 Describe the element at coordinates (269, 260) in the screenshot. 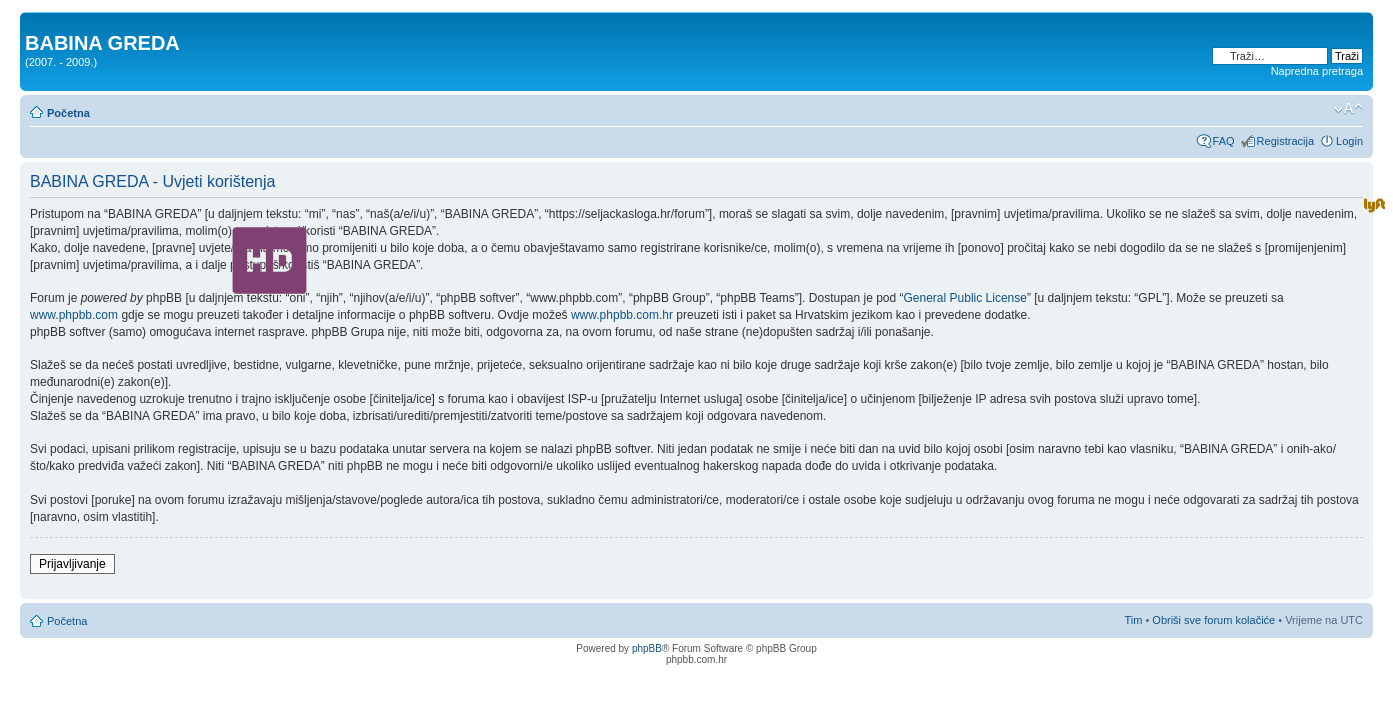

I see `indicates high definition video quality` at that location.